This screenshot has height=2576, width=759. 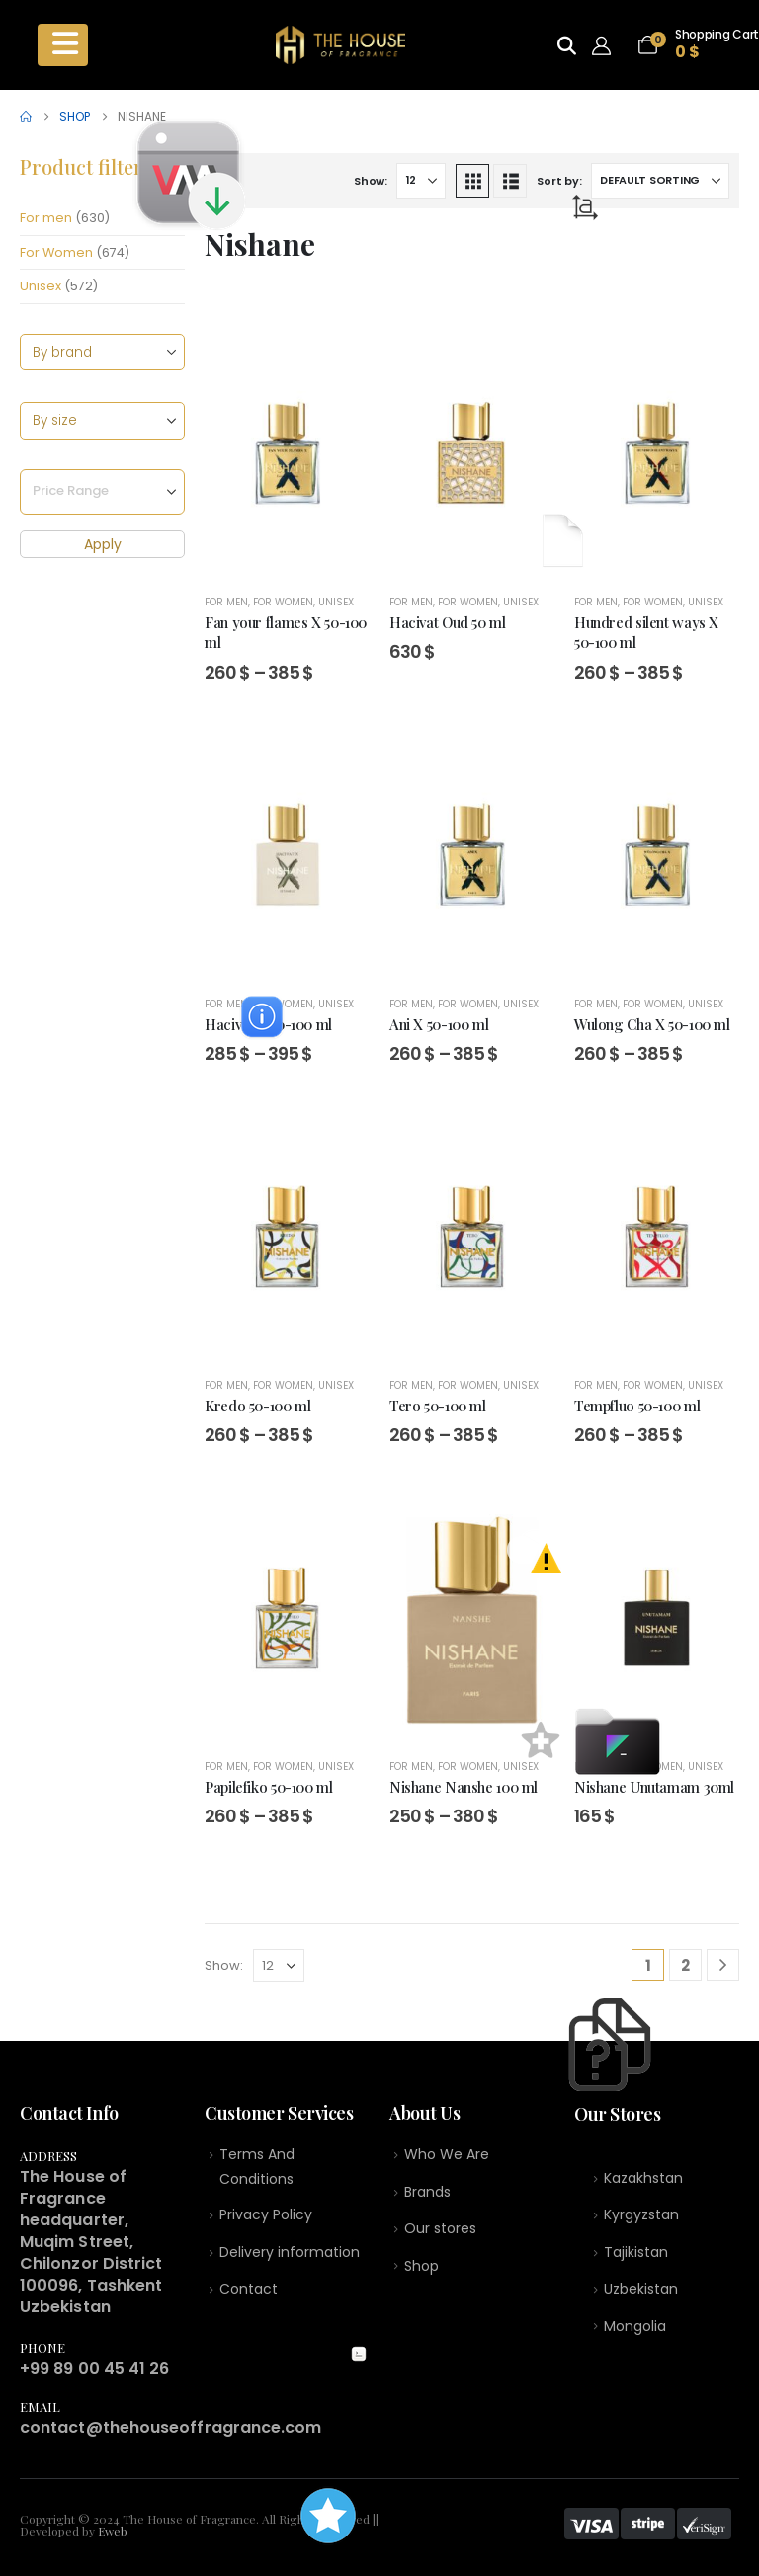 I want to click on indicates a favorited or starred item, so click(x=328, y=2516).